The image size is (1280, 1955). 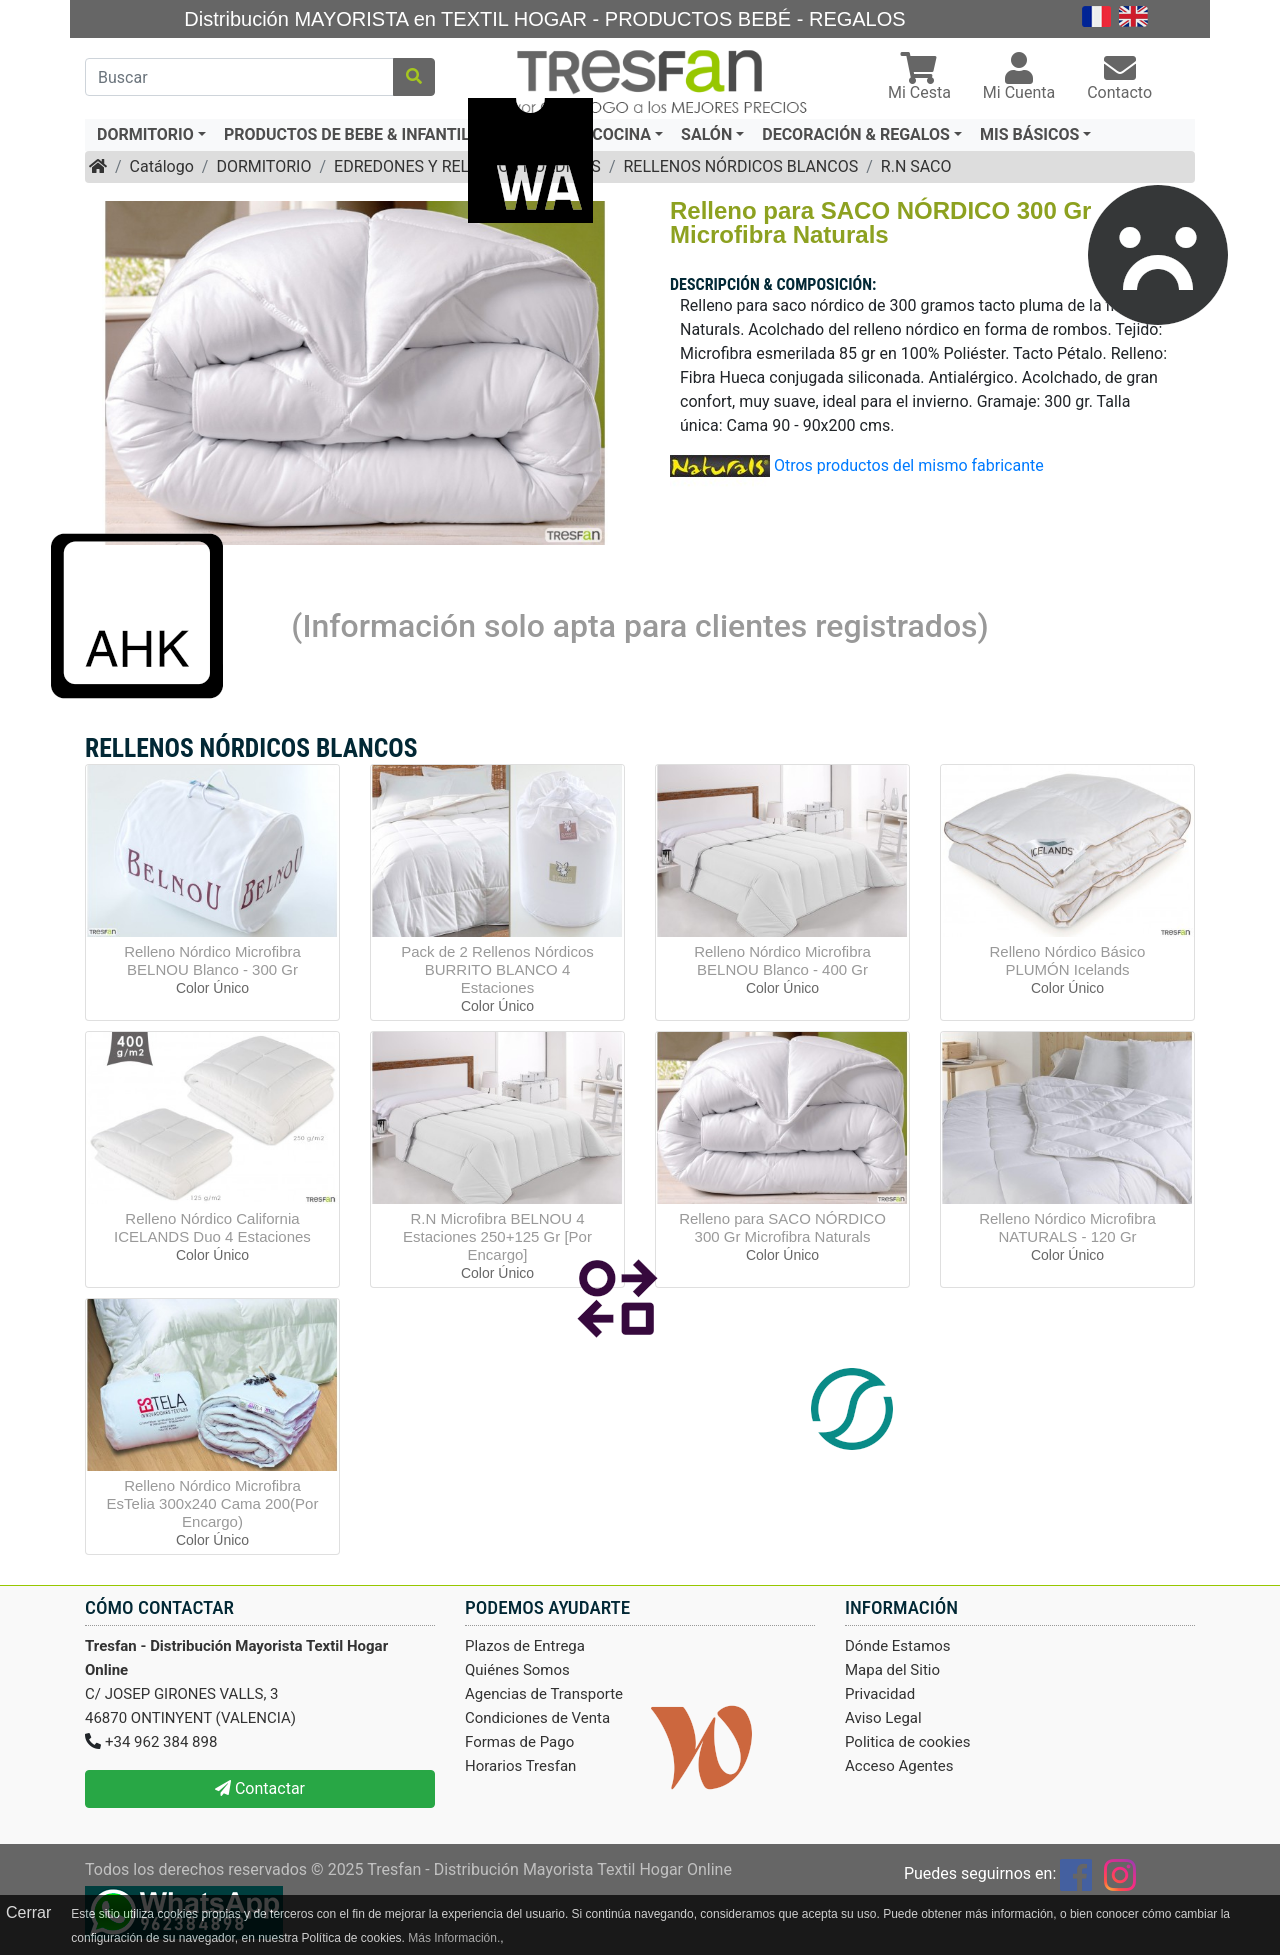 I want to click on AutoHotkey application logo, so click(x=137, y=616).